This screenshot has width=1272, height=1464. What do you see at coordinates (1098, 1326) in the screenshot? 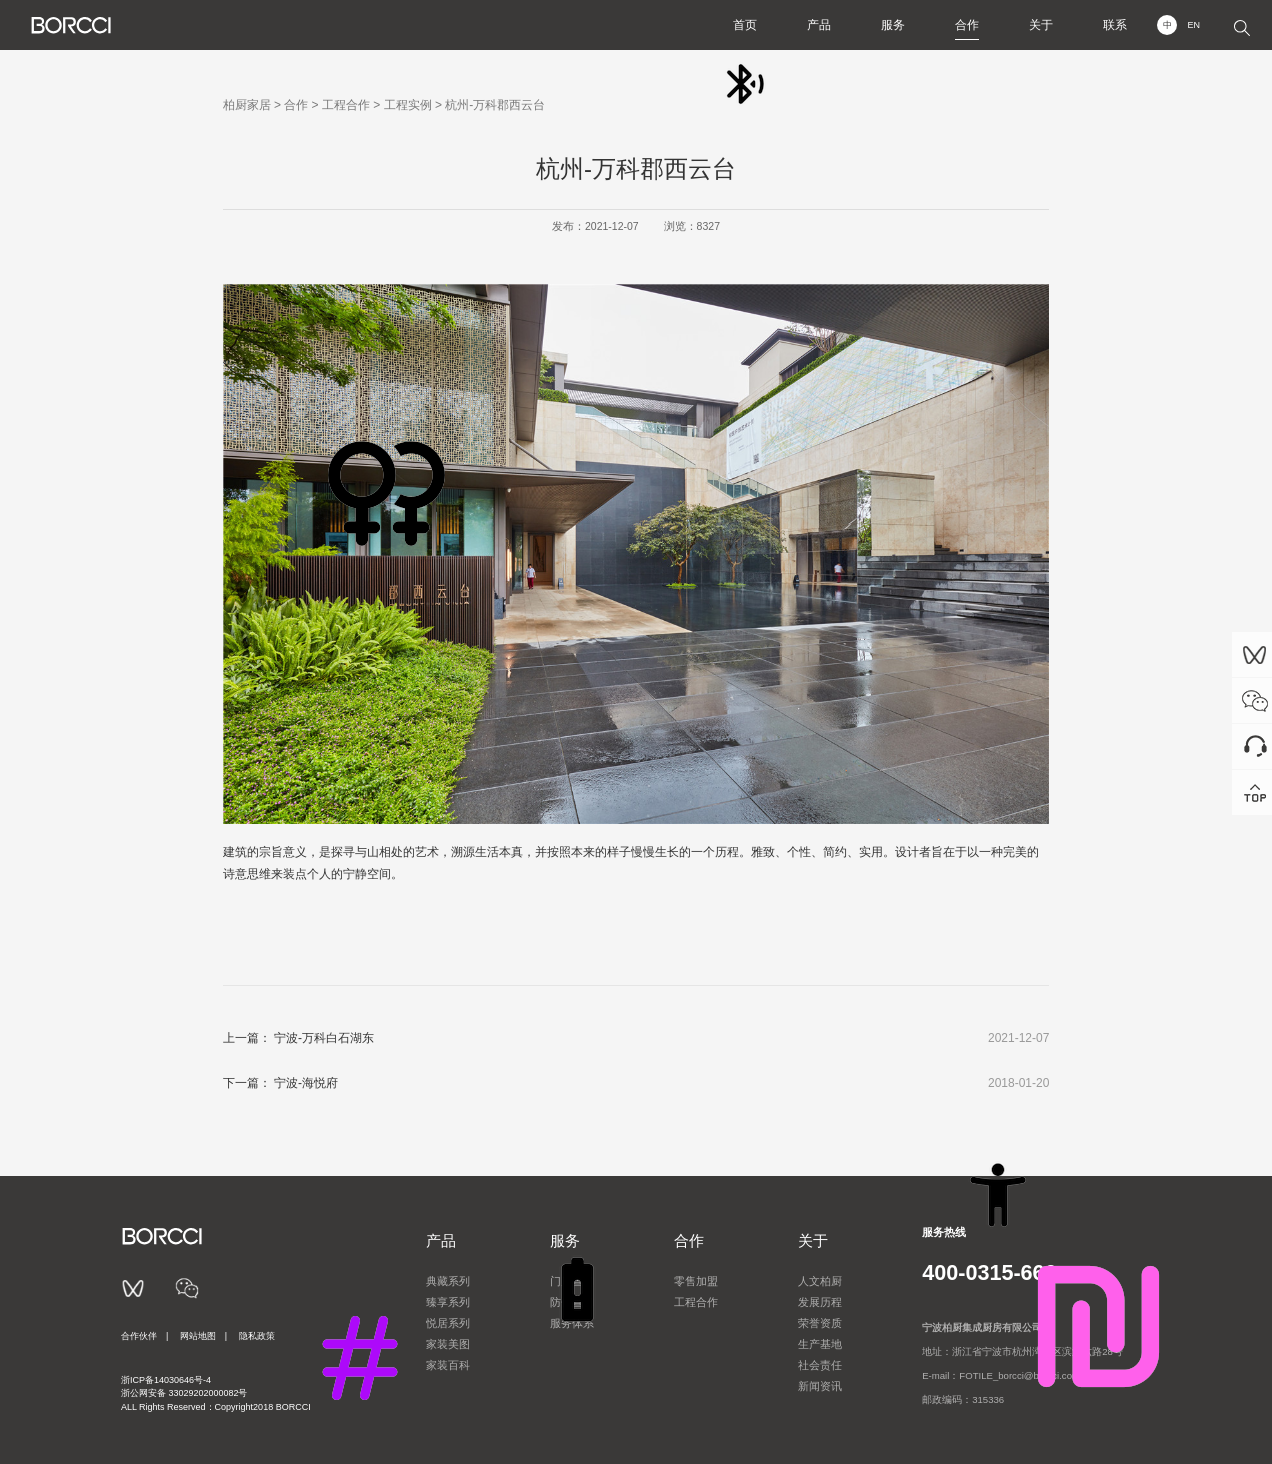
I see `indicates price or amount in Israeli shekels` at bounding box center [1098, 1326].